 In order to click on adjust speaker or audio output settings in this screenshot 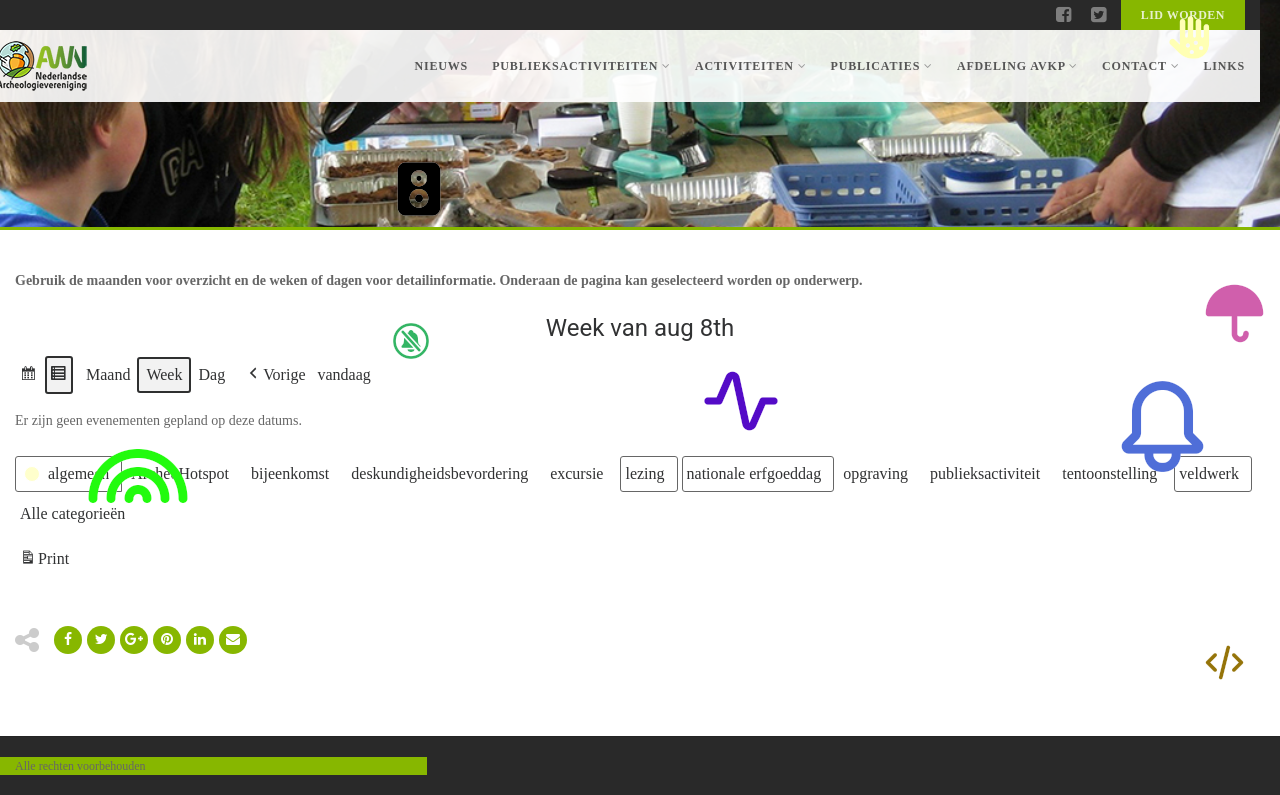, I will do `click(419, 189)`.